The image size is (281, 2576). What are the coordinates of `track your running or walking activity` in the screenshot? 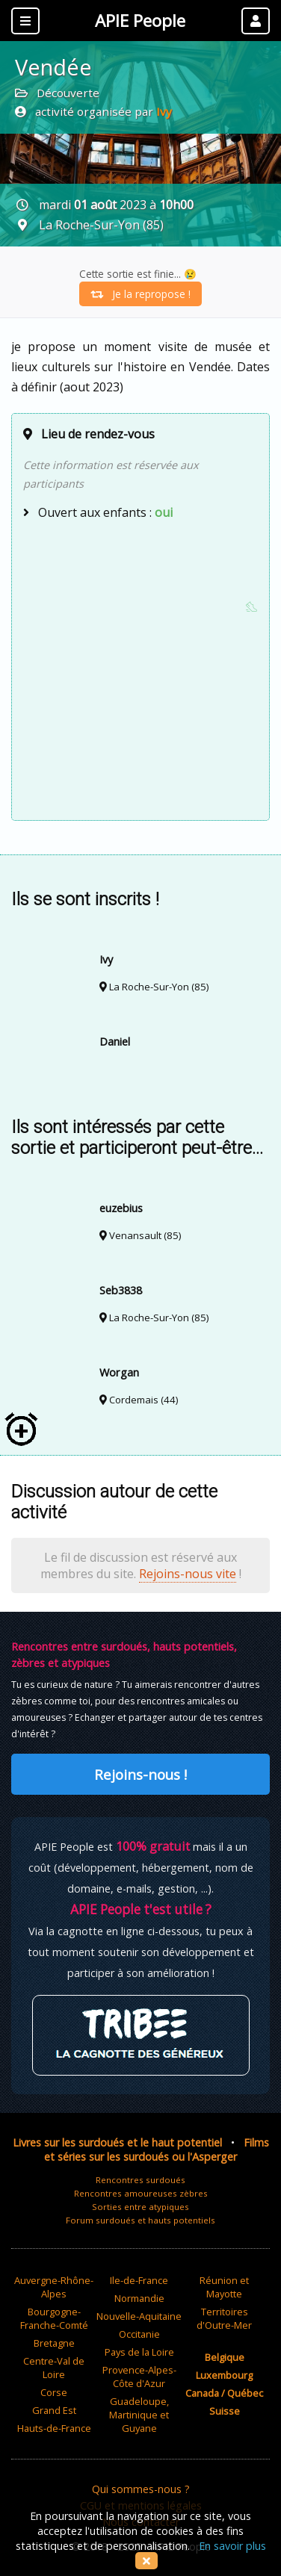 It's located at (251, 607).